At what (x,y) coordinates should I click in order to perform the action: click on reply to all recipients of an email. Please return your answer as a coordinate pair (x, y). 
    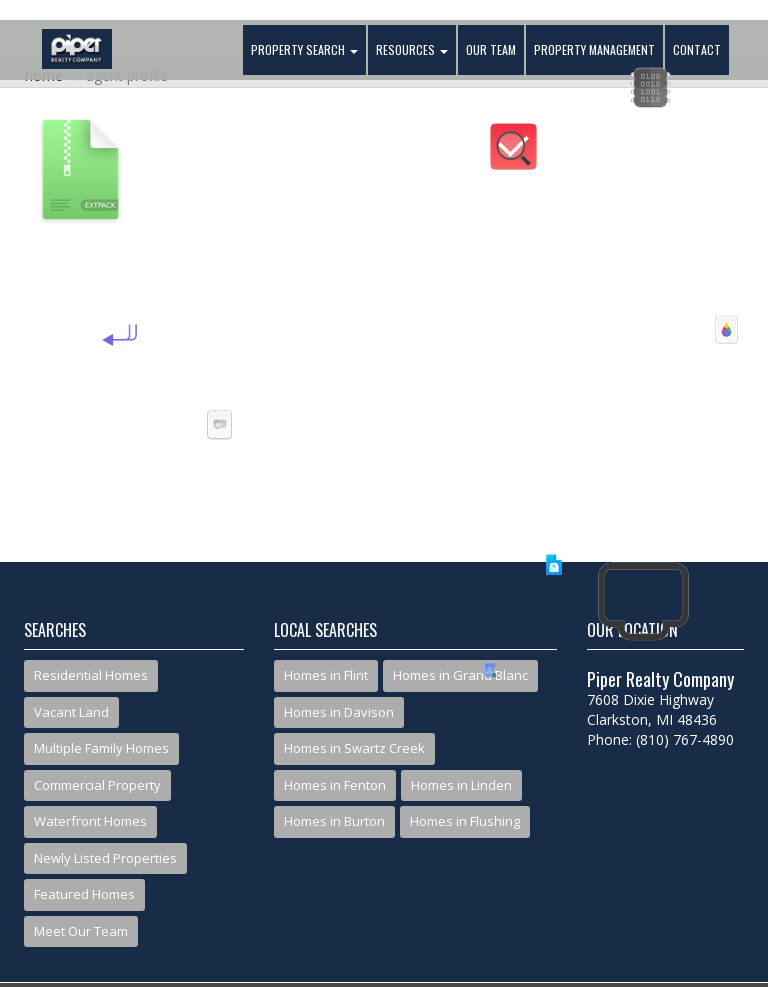
    Looking at the image, I should click on (119, 335).